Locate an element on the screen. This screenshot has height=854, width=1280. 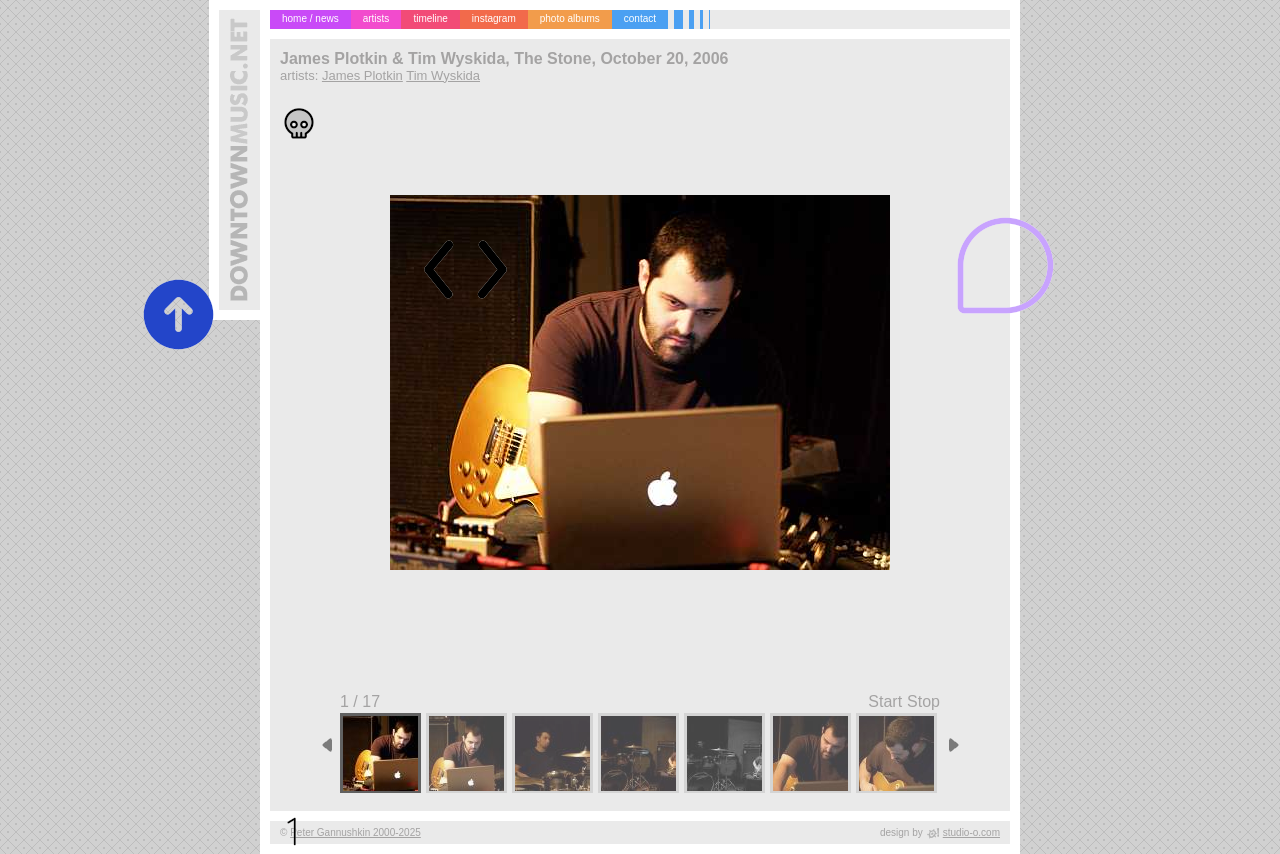
upload a file or content is located at coordinates (178, 314).